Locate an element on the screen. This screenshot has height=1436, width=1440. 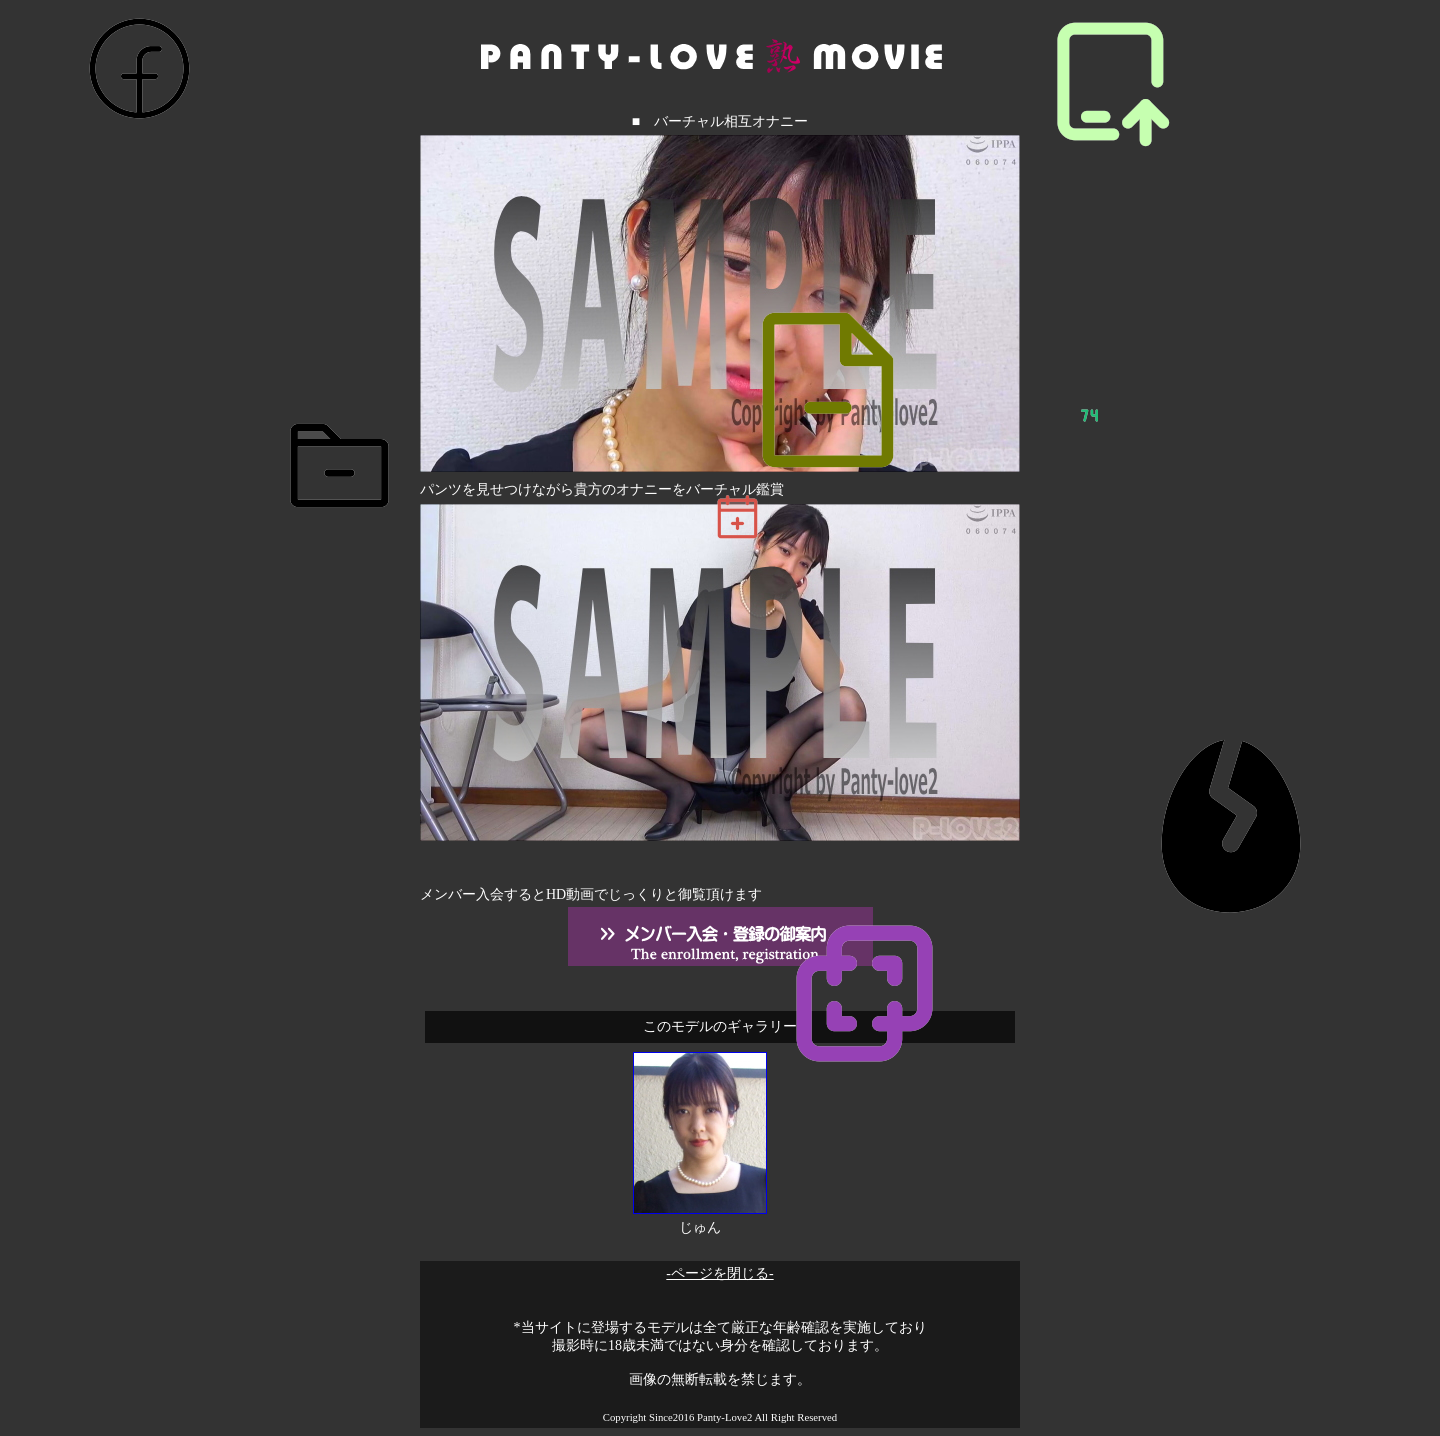
remove a folder from your files is located at coordinates (339, 465).